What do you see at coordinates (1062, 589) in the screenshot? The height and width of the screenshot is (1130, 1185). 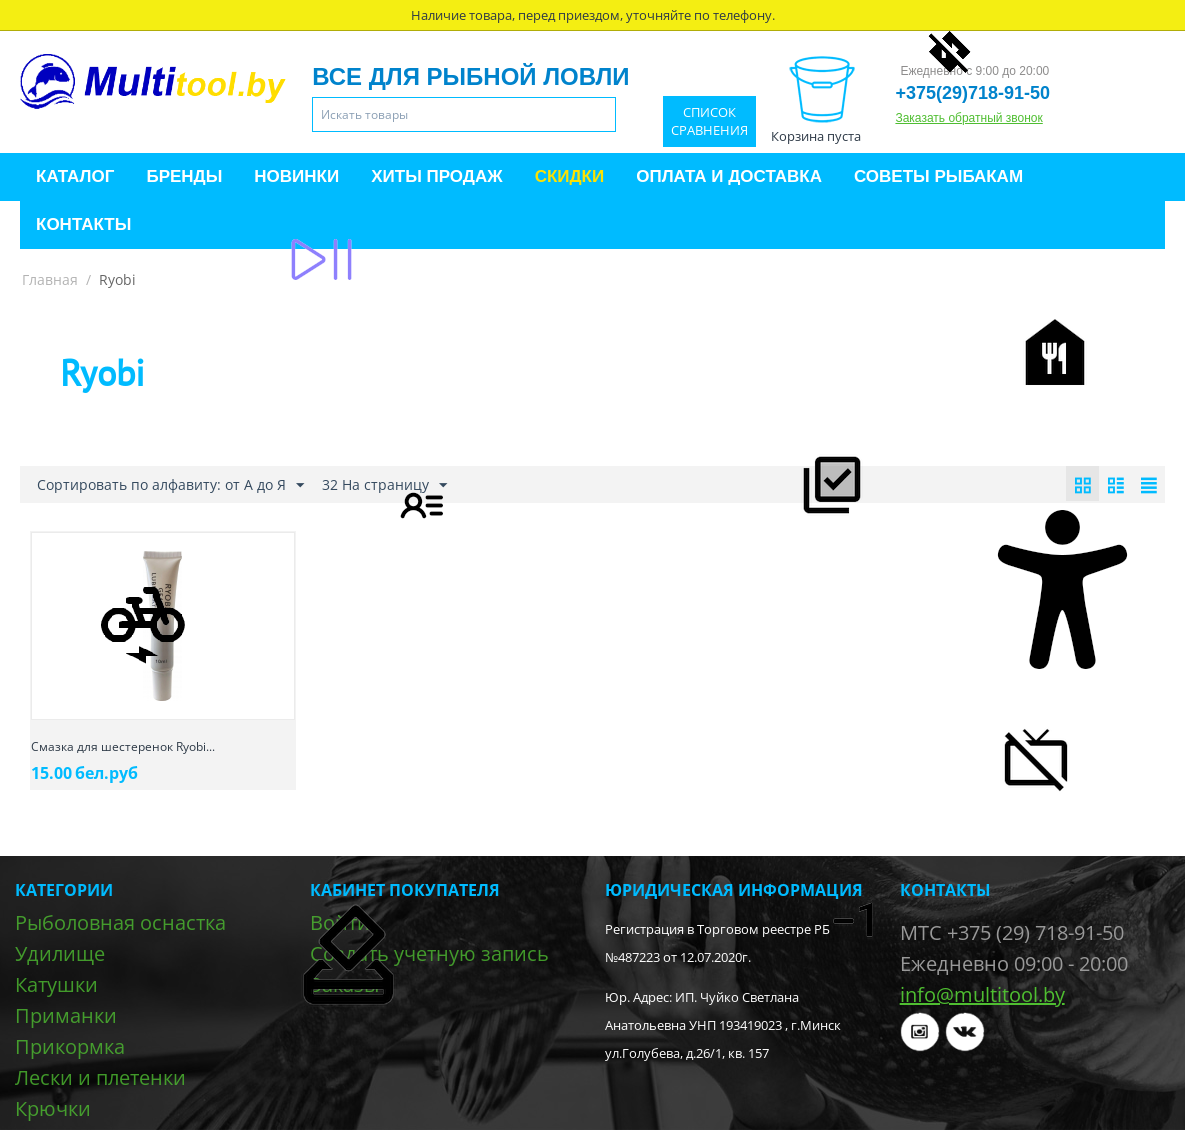 I see `access accessibility settings` at bounding box center [1062, 589].